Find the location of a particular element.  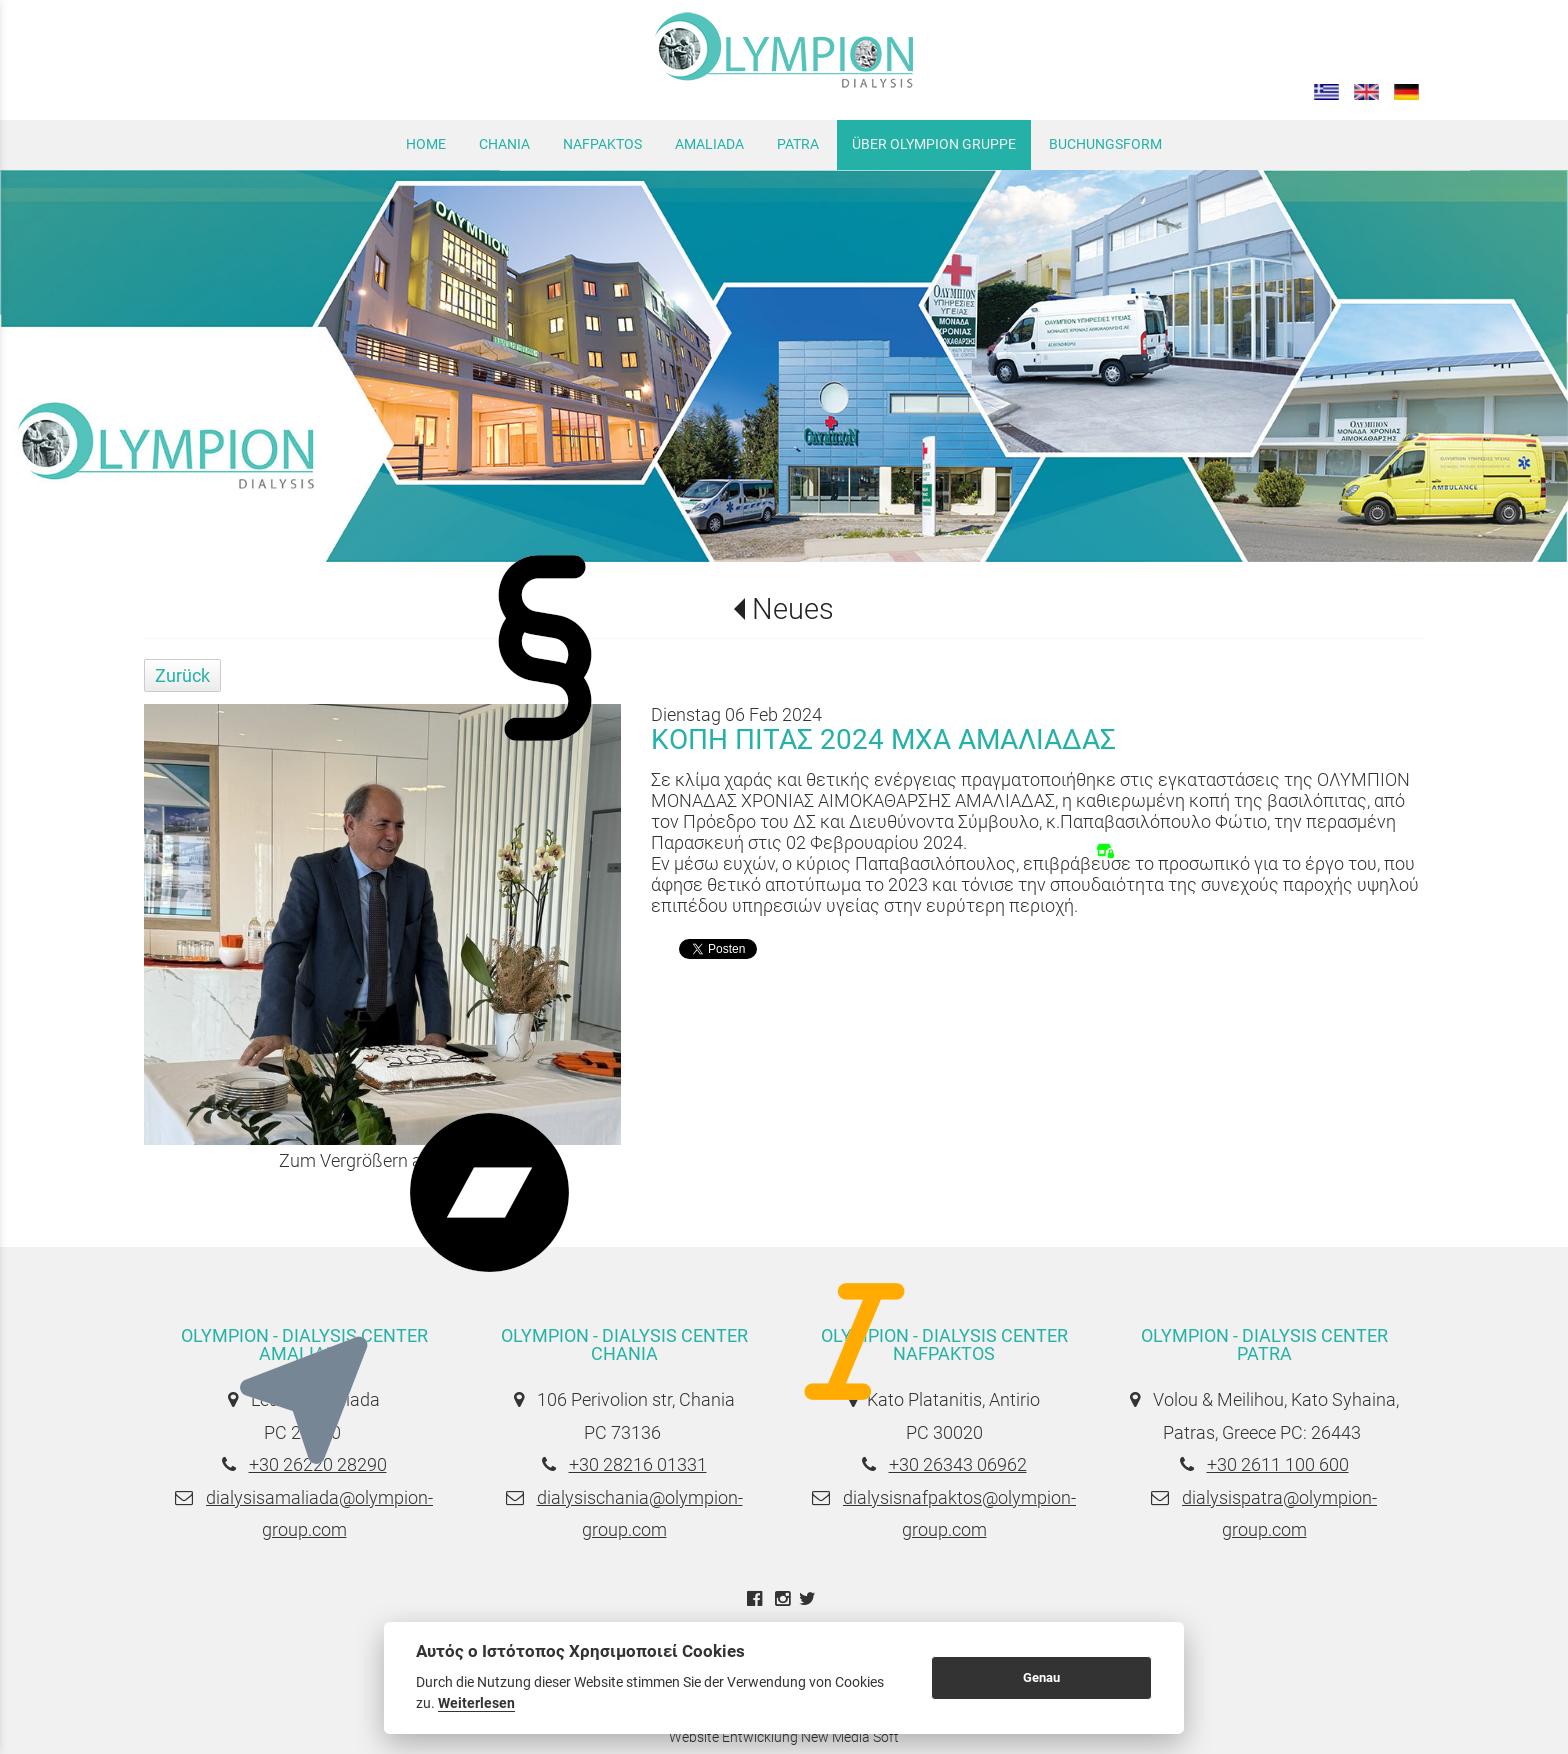

indicates a section or paragraph marker is located at coordinates (545, 648).